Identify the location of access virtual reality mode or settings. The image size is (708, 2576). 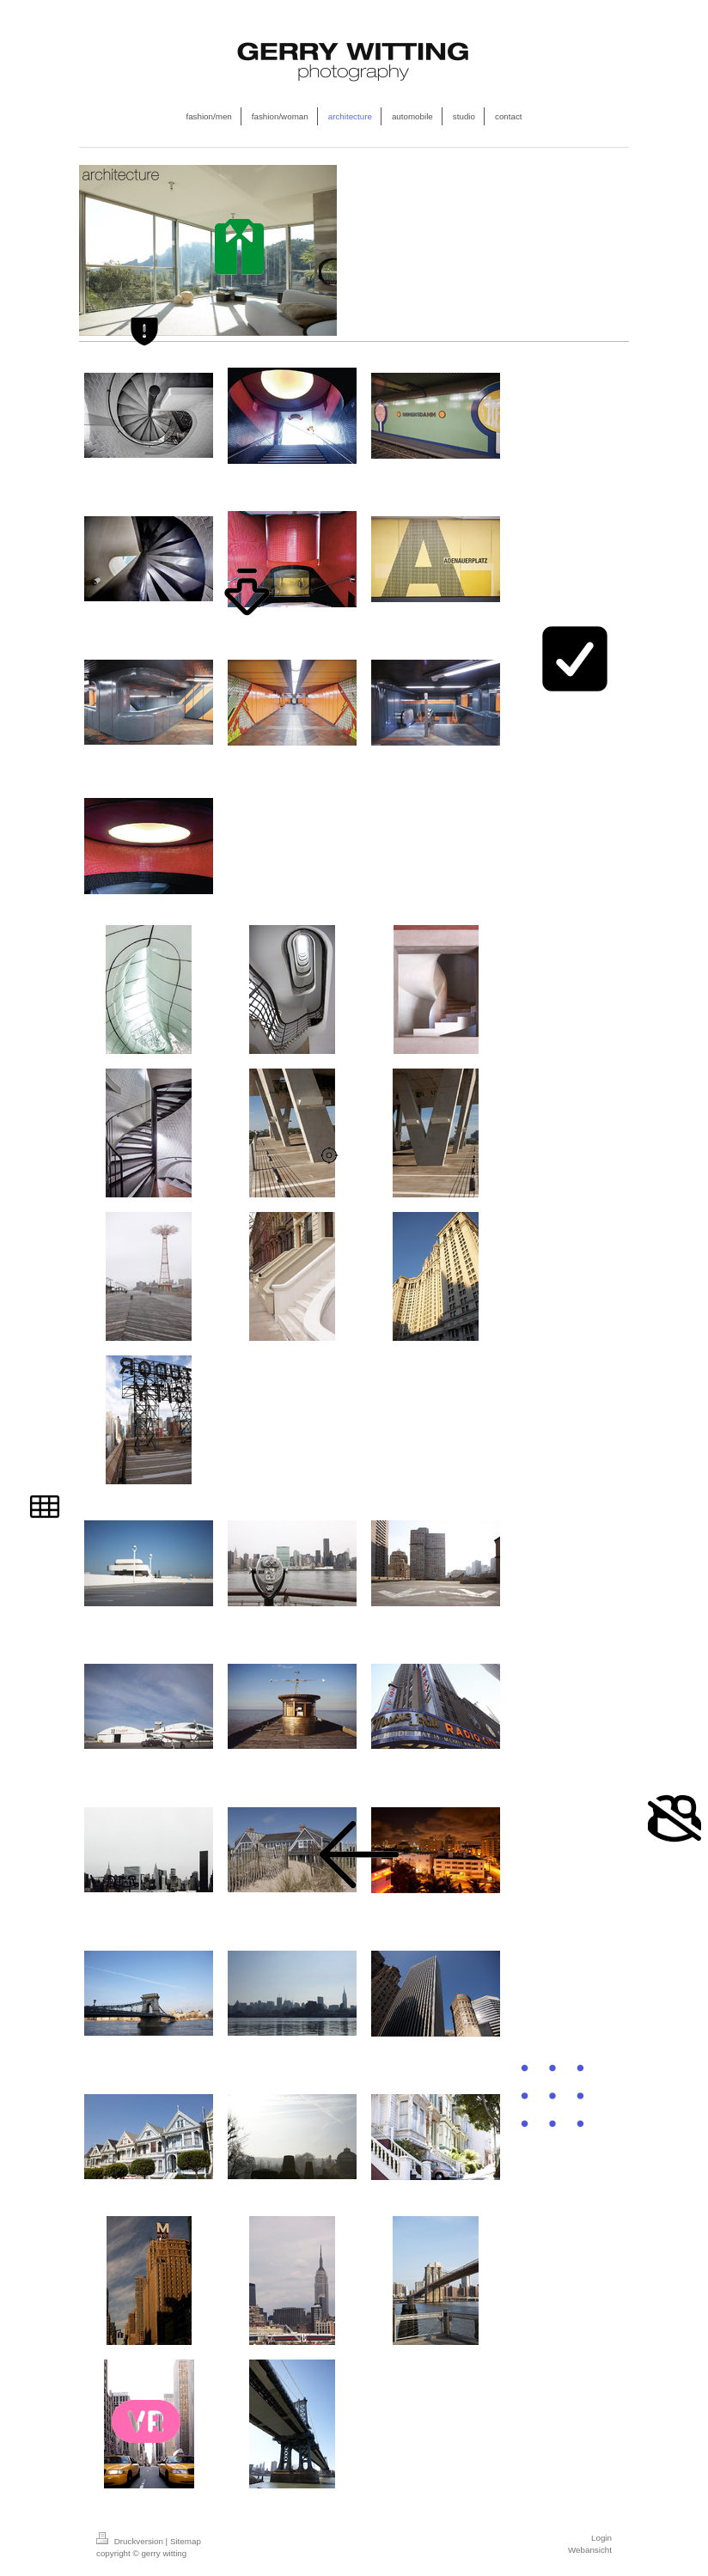
(146, 2421).